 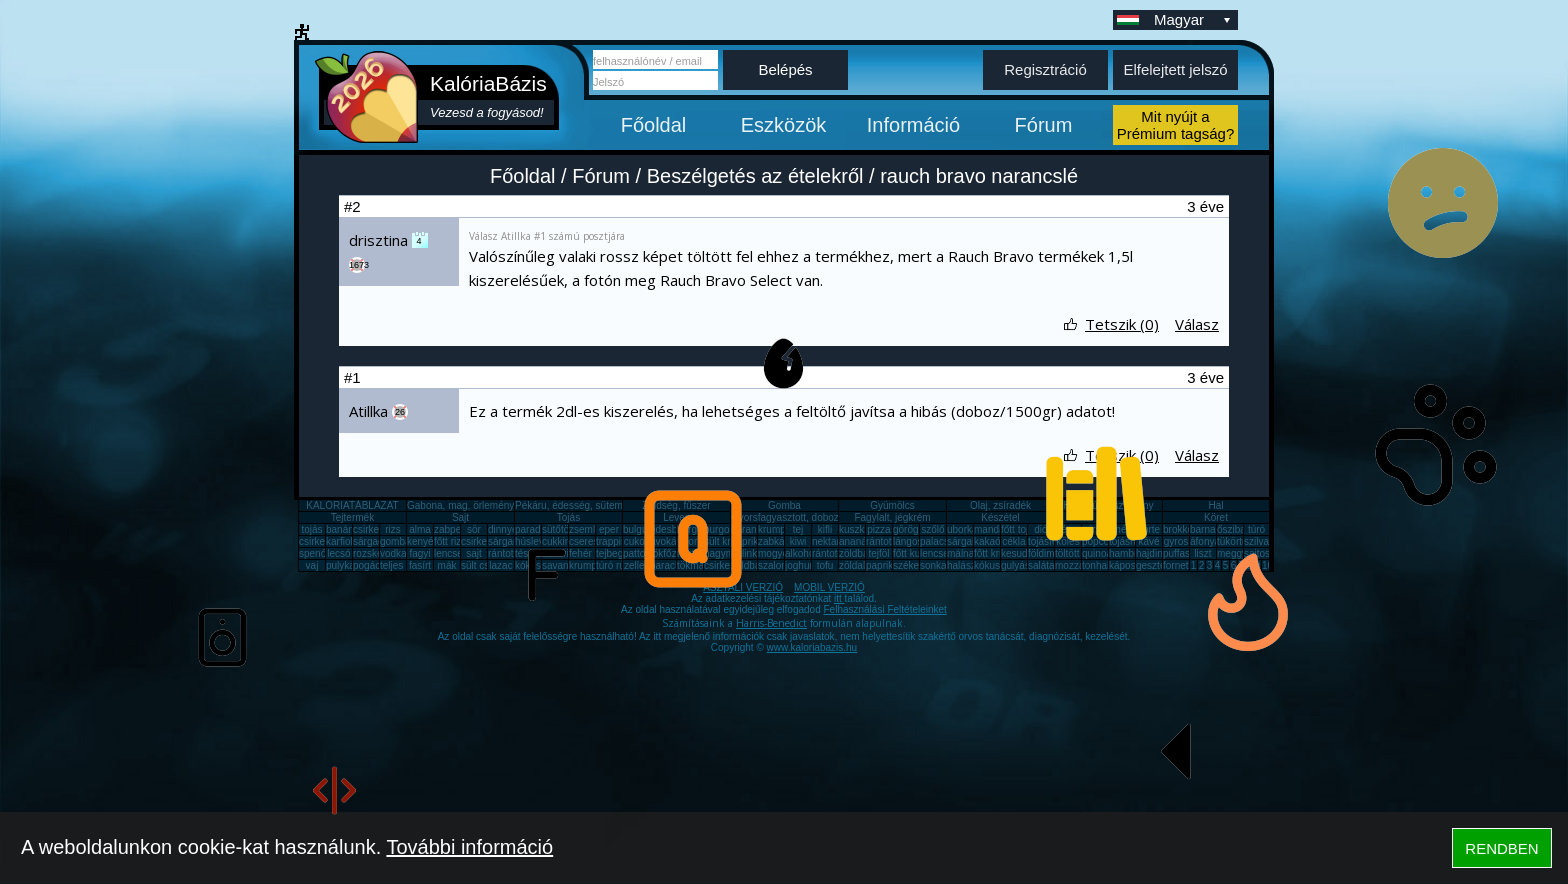 I want to click on indicates a cracked or broken item, so click(x=783, y=363).